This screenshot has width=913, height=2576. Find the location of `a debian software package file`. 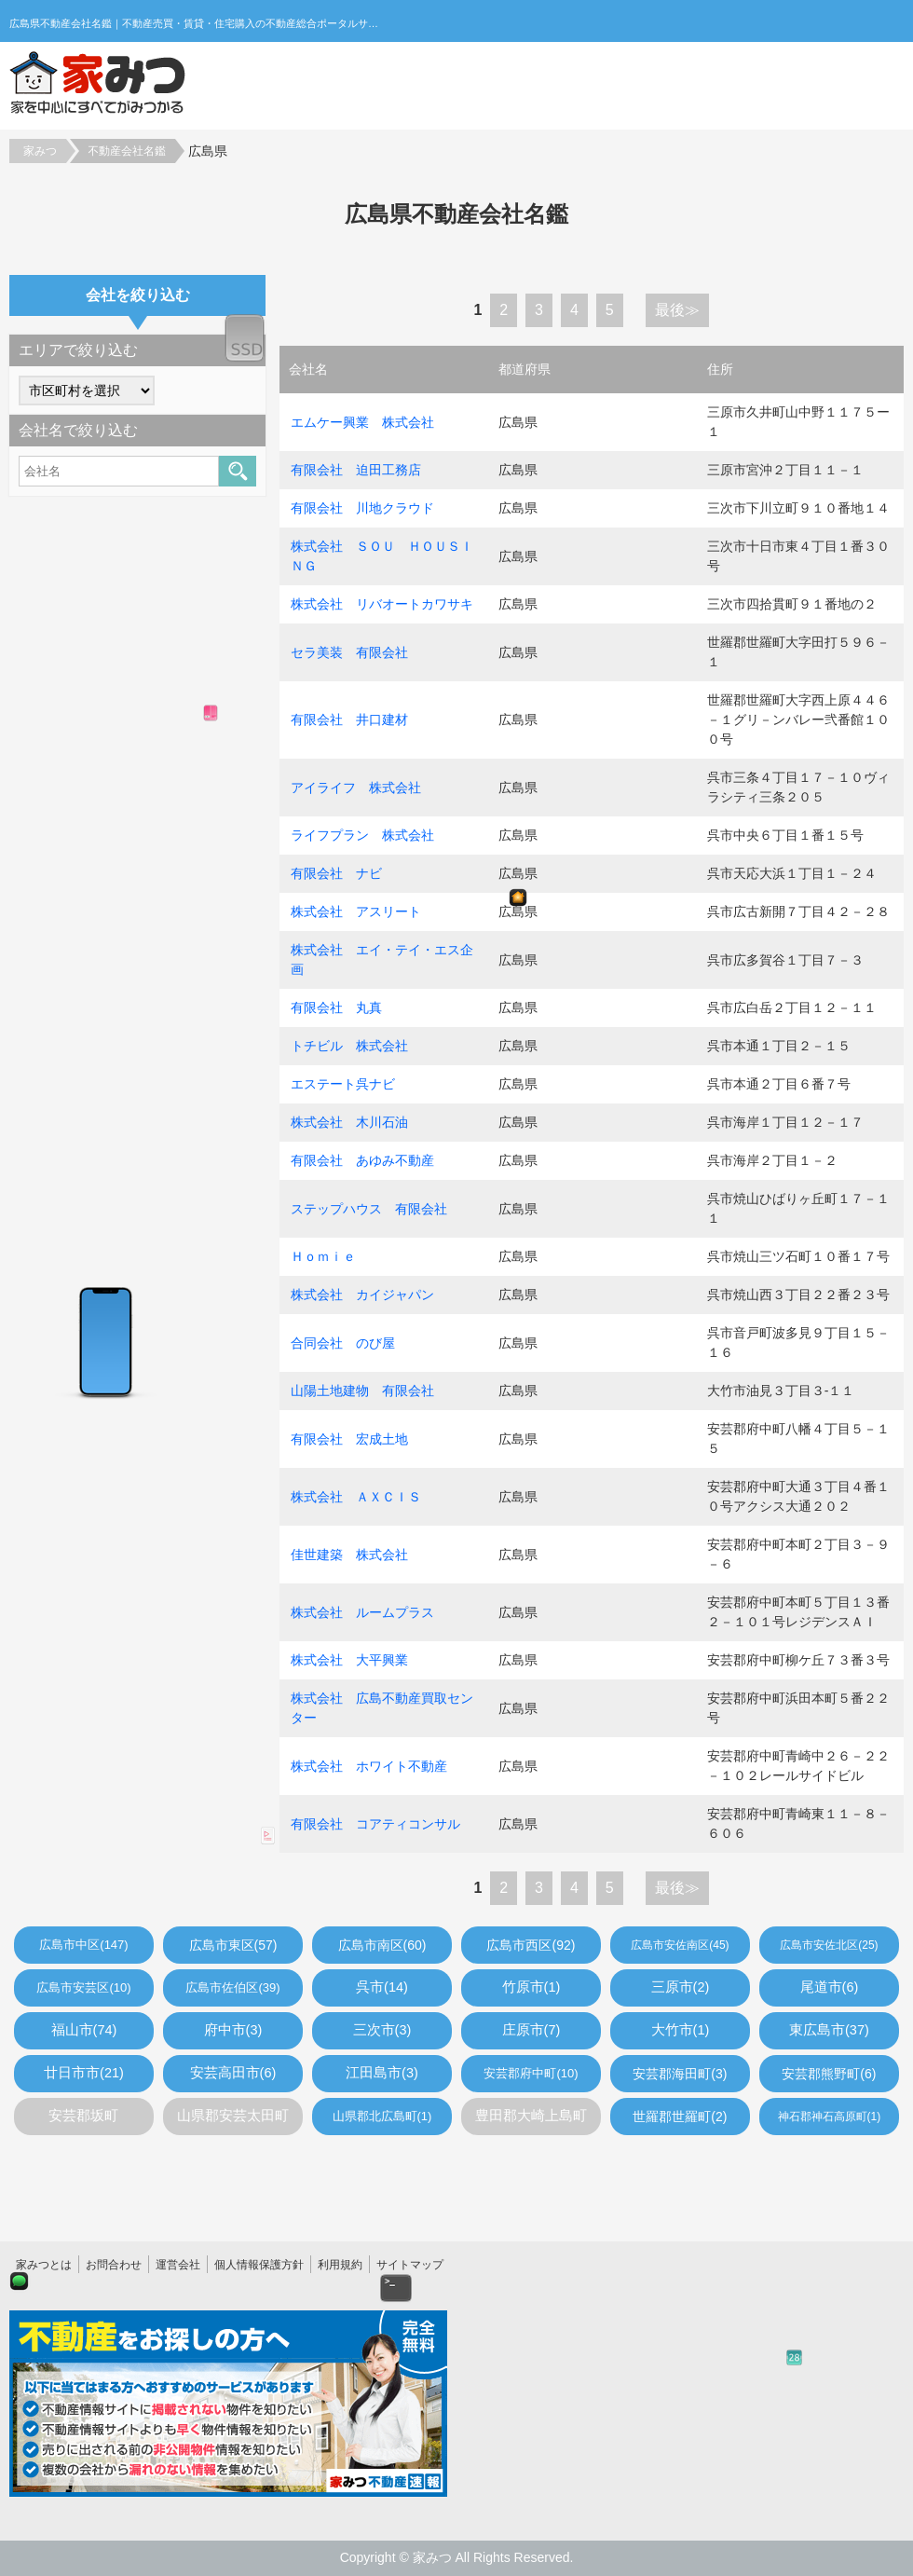

a debian software package file is located at coordinates (211, 713).